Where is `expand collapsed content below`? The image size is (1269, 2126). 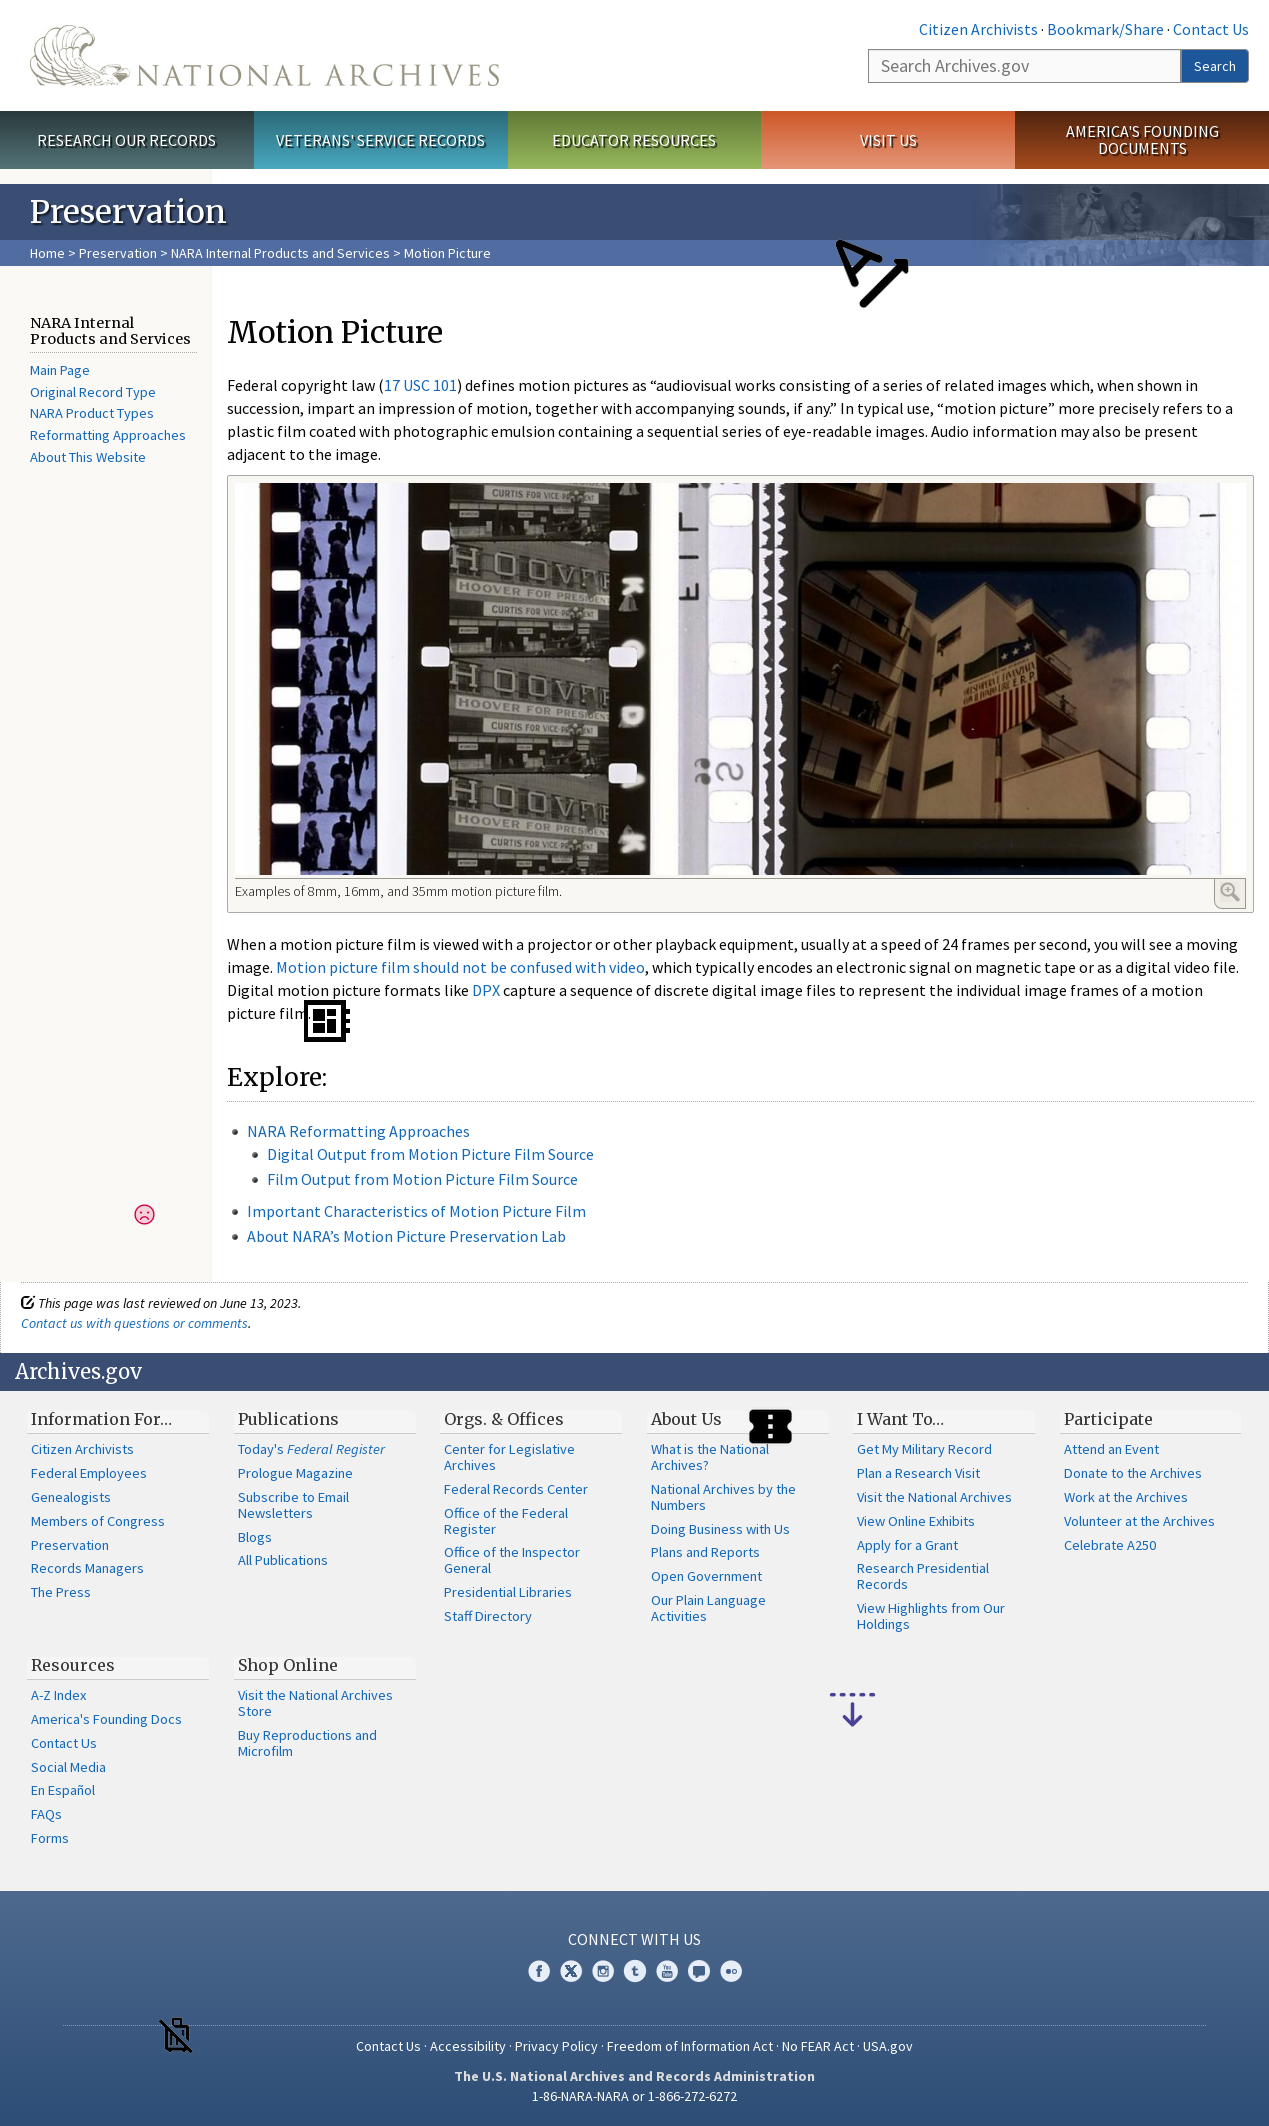
expand collapsed content below is located at coordinates (852, 1709).